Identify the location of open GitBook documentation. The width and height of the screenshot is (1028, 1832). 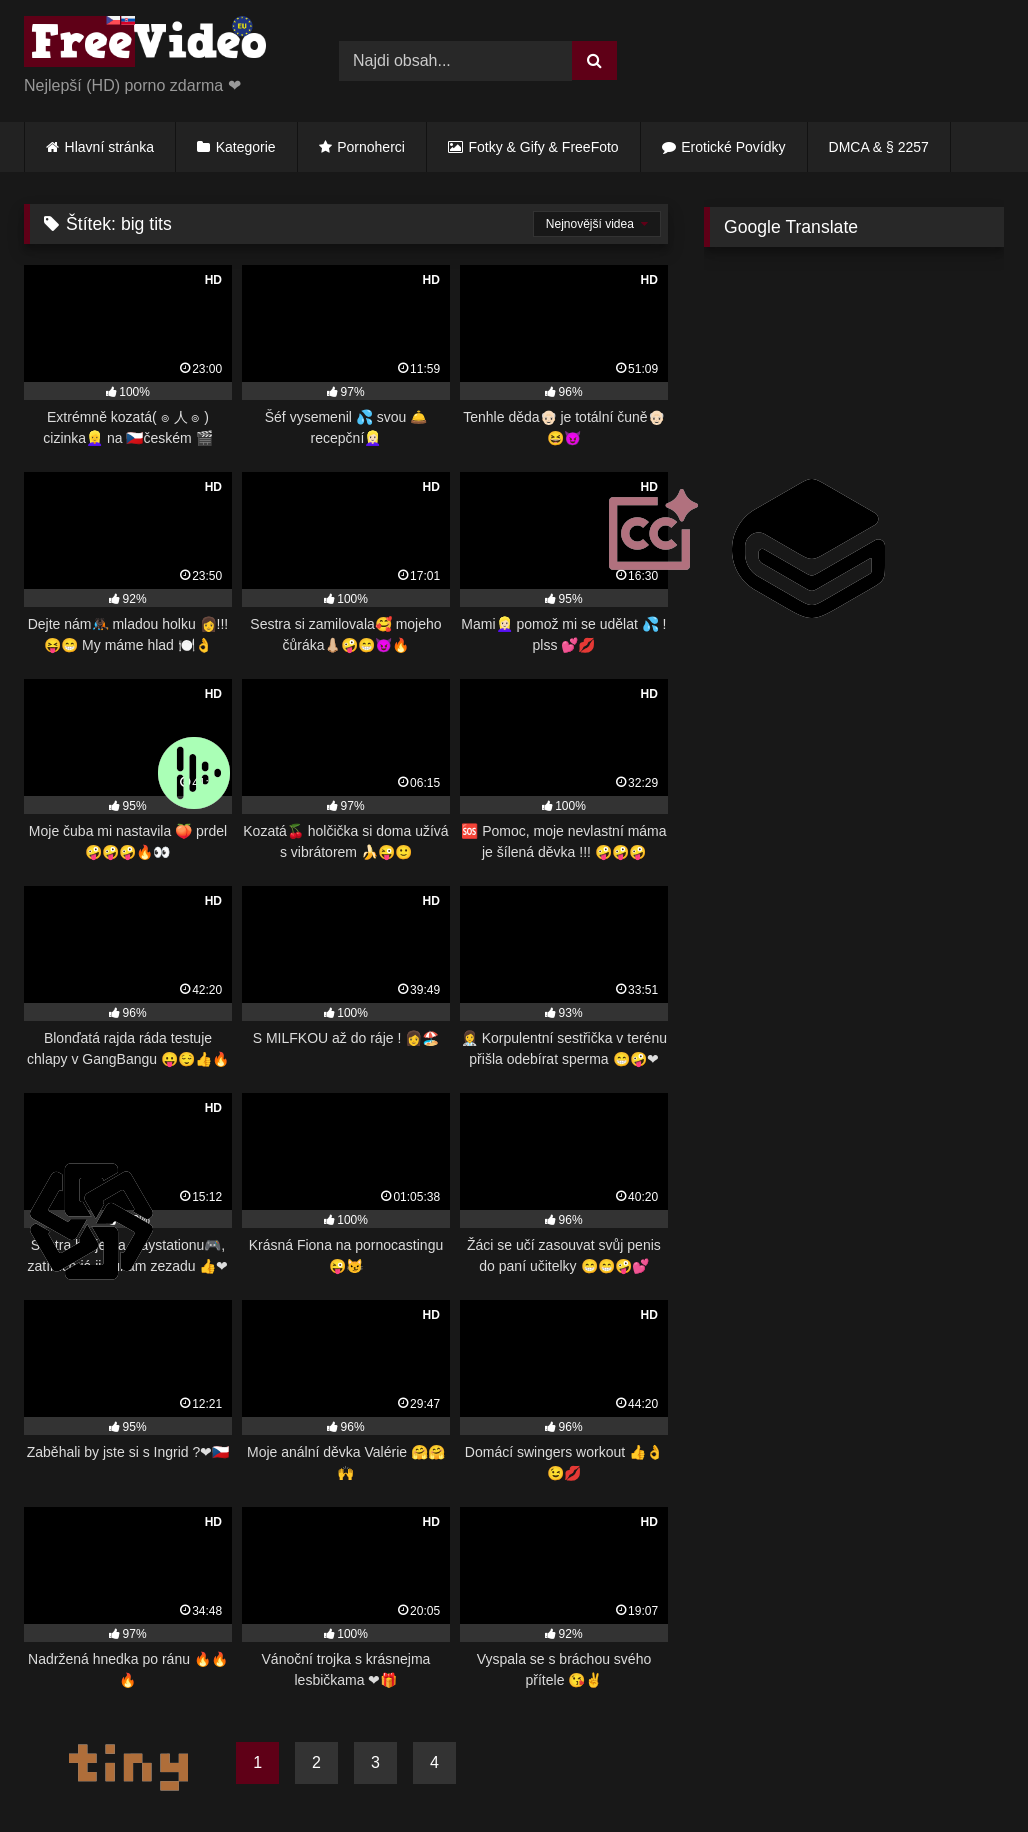
(808, 548).